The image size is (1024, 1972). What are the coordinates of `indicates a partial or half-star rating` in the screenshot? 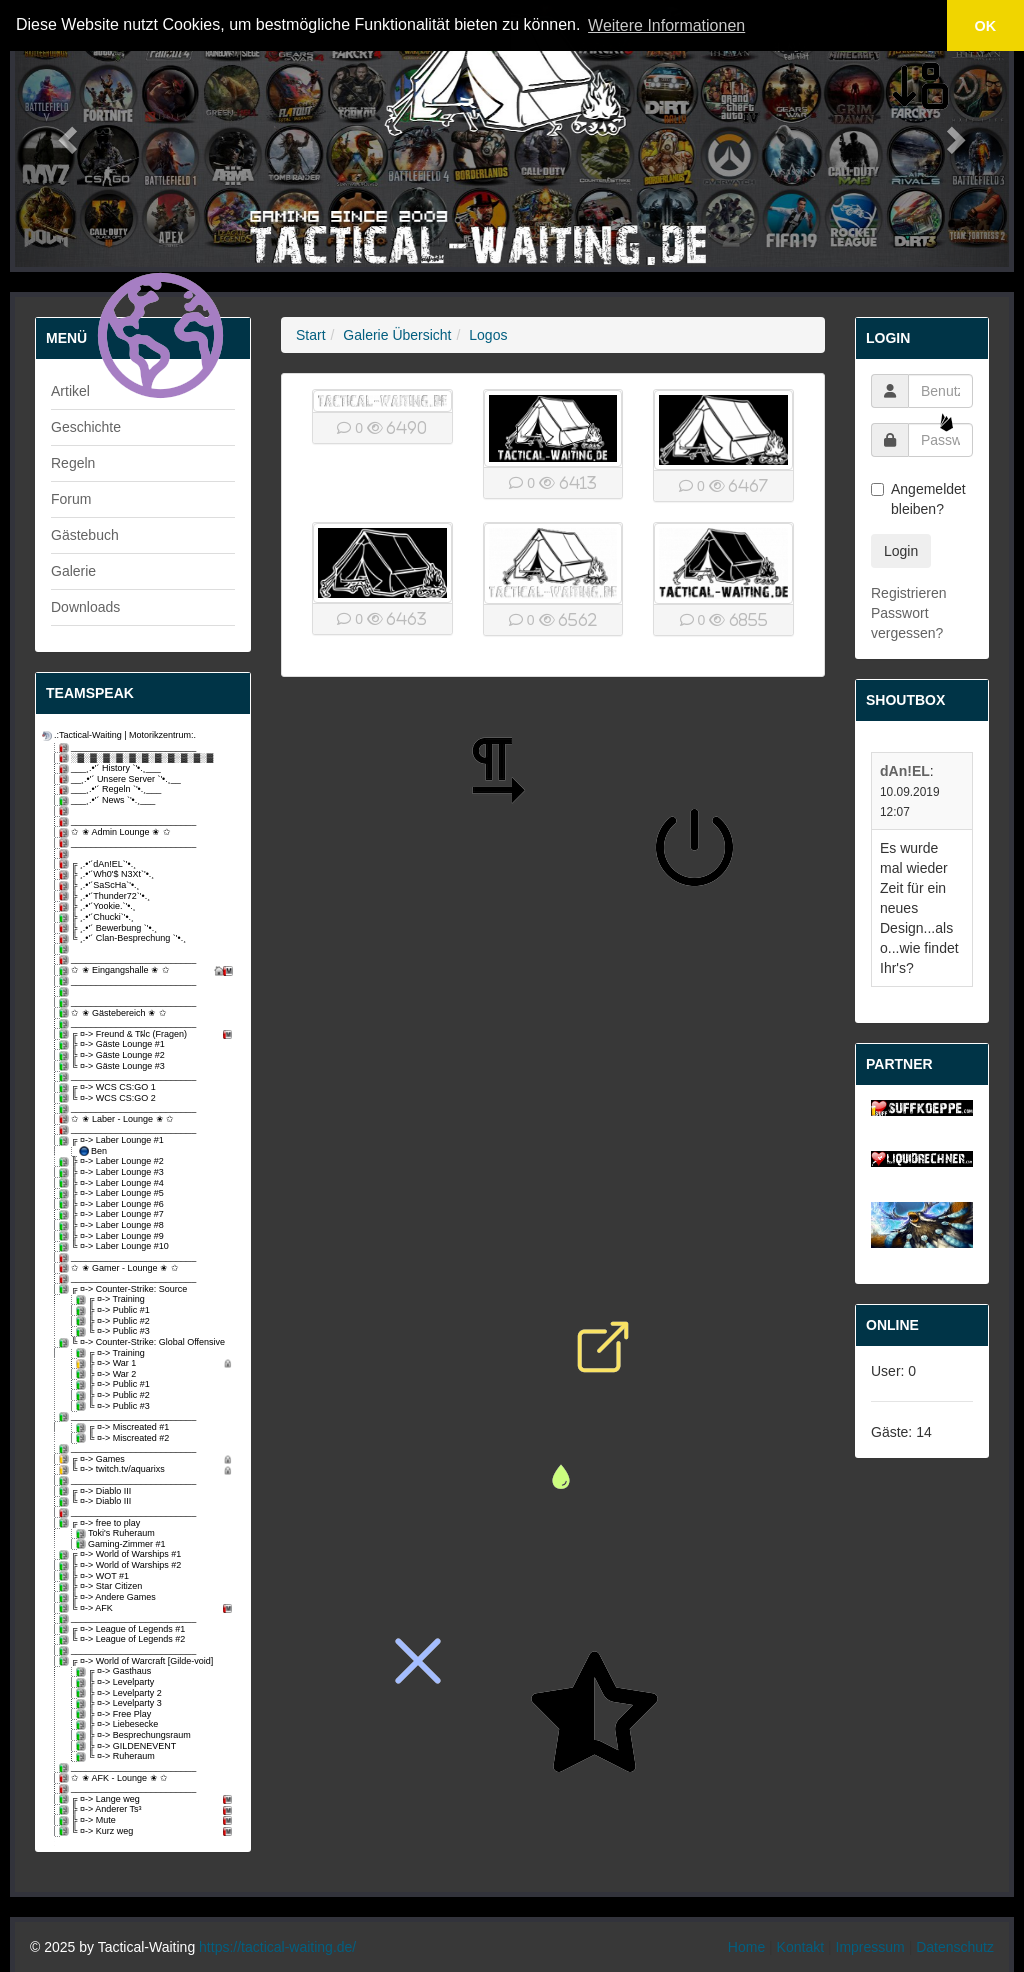 It's located at (594, 1717).